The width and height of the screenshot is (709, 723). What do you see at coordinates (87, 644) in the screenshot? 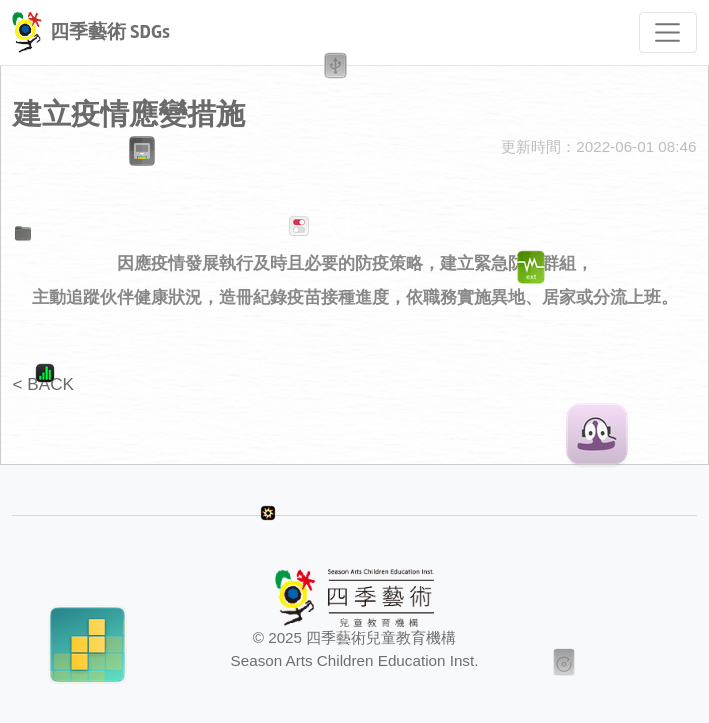
I see `launch quadrapassel tetris-style puzzle game` at bounding box center [87, 644].